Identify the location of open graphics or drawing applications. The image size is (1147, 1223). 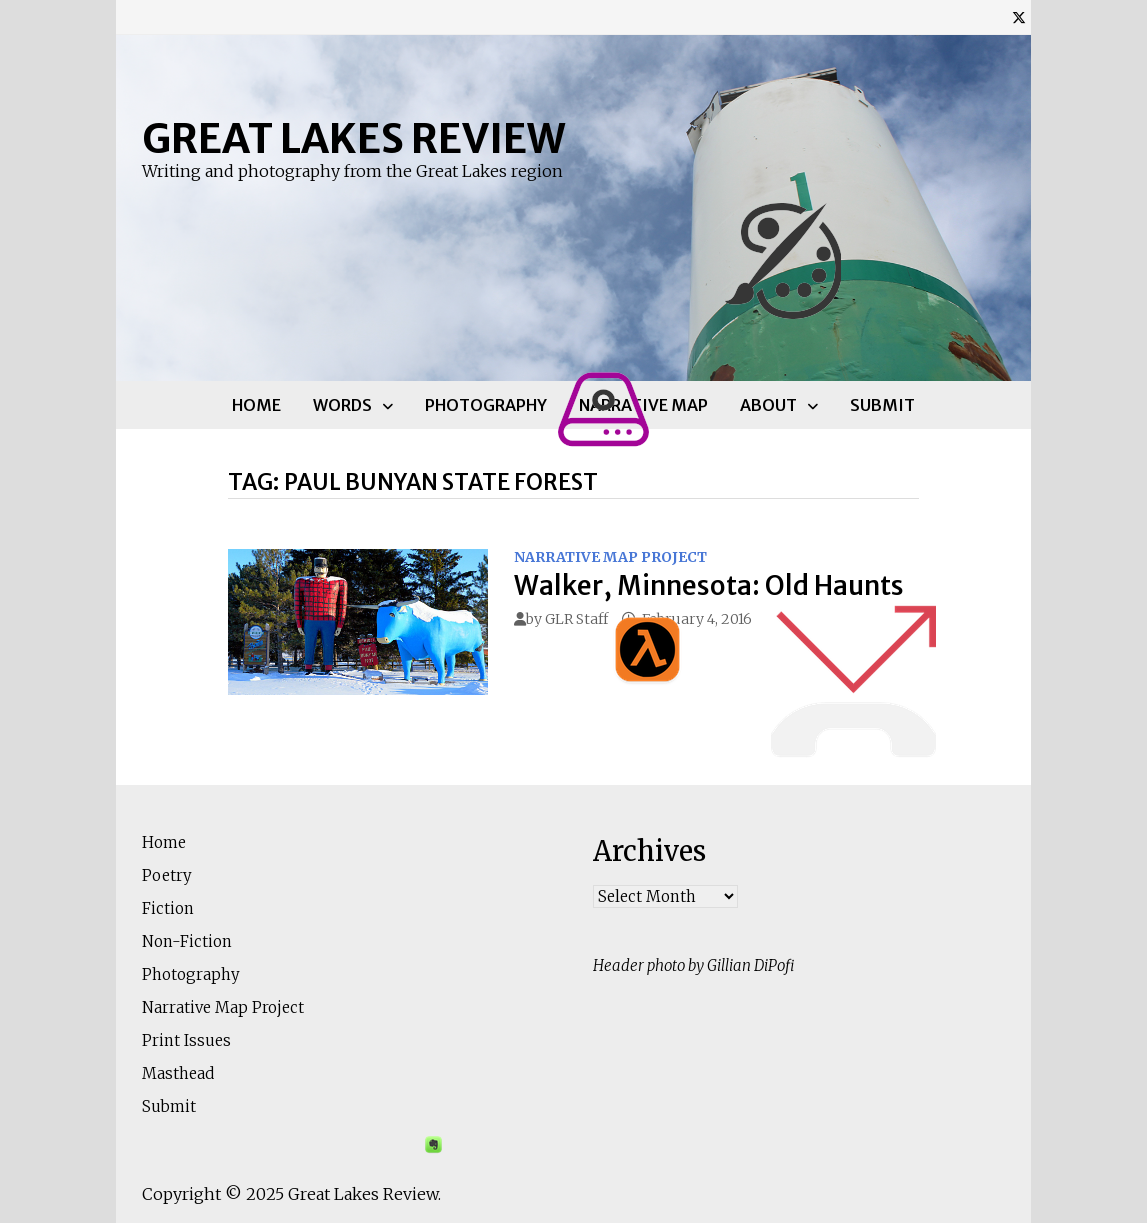
(783, 261).